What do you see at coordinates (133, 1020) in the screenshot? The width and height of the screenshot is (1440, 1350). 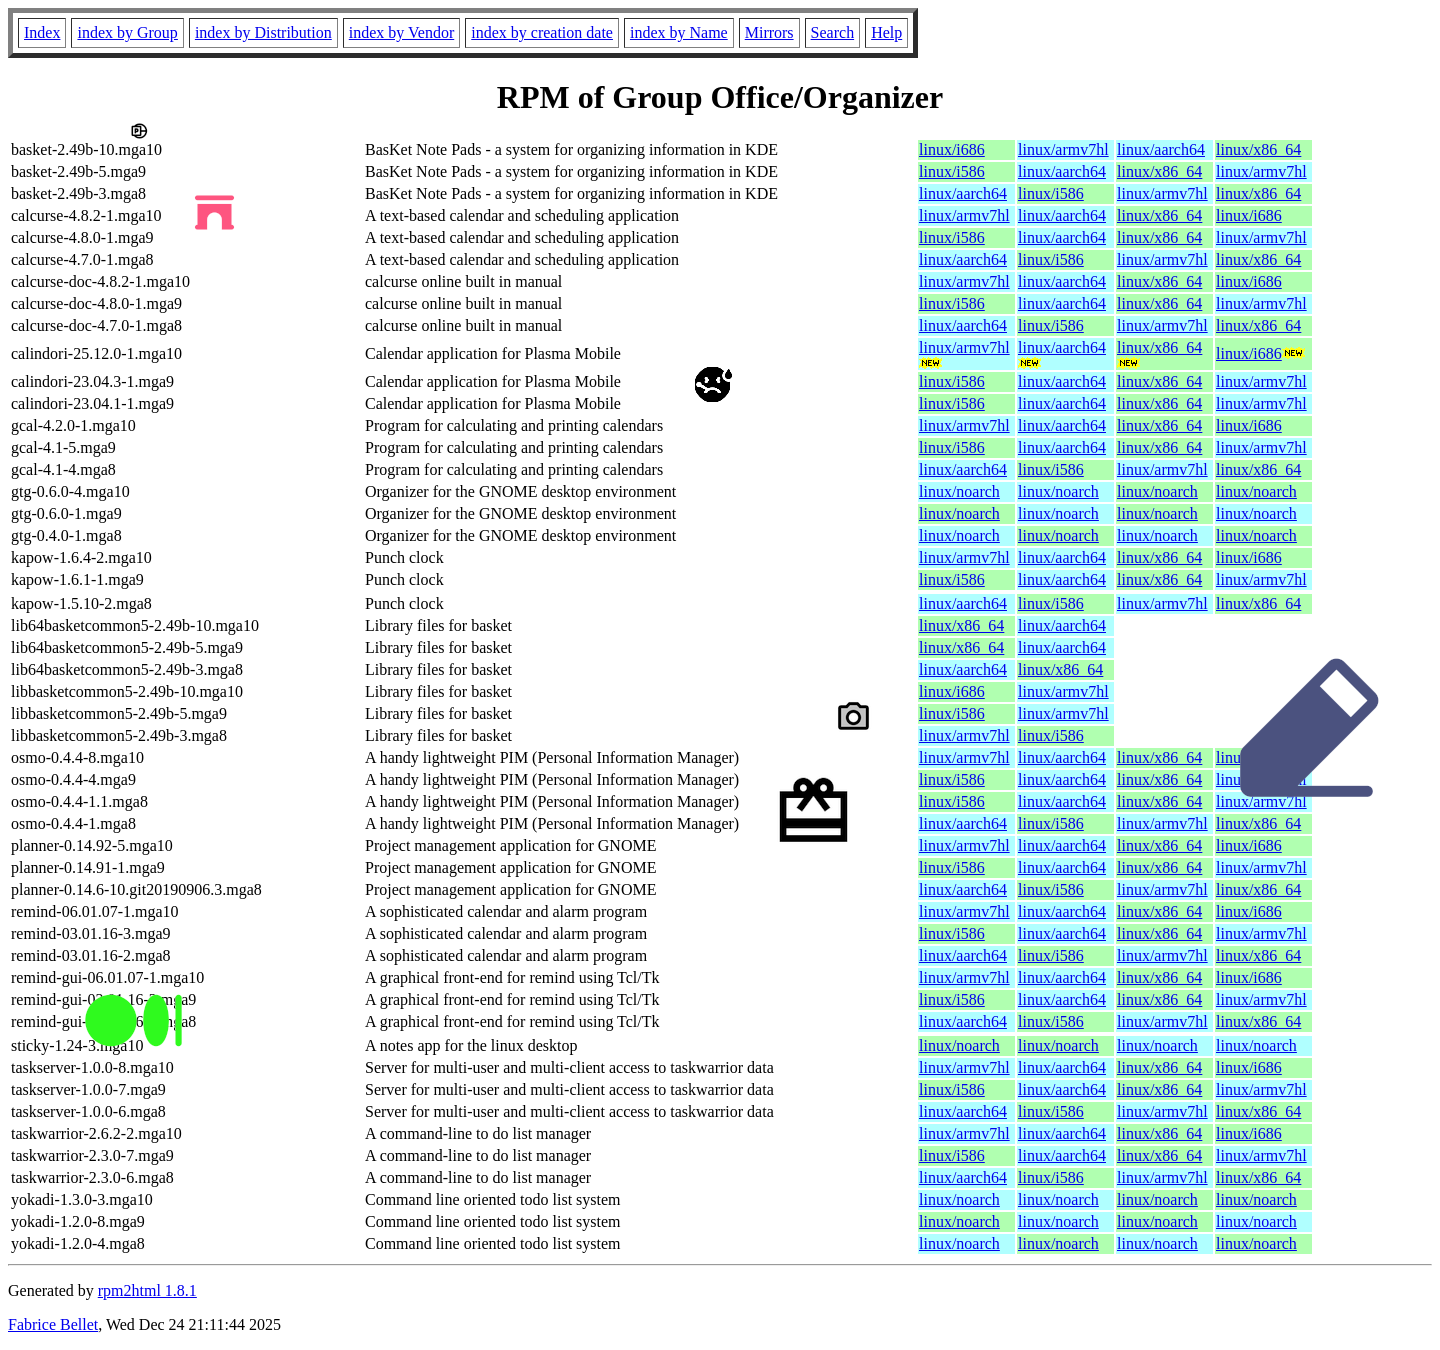 I see `open the Medium app` at bounding box center [133, 1020].